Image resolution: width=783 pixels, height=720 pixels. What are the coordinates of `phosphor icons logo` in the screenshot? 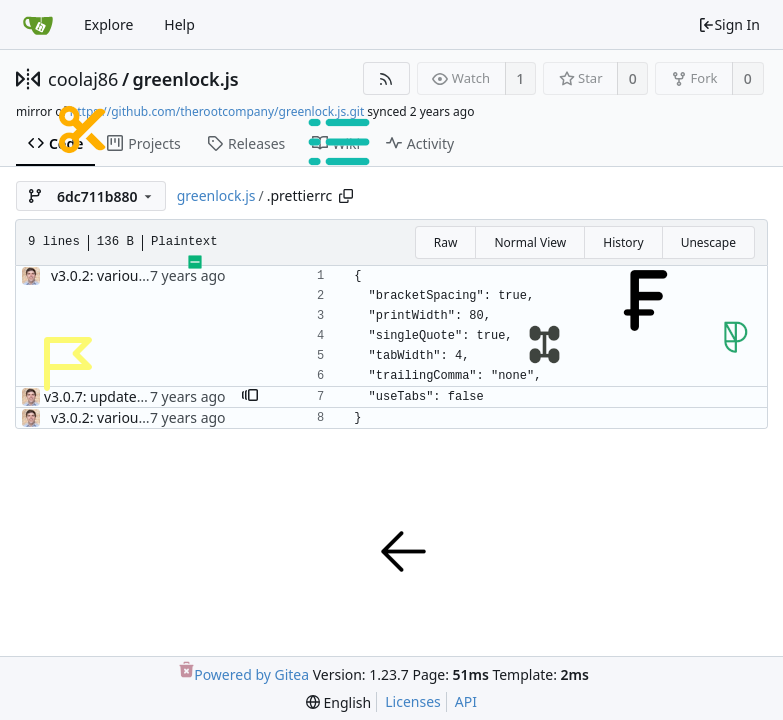 It's located at (733, 335).